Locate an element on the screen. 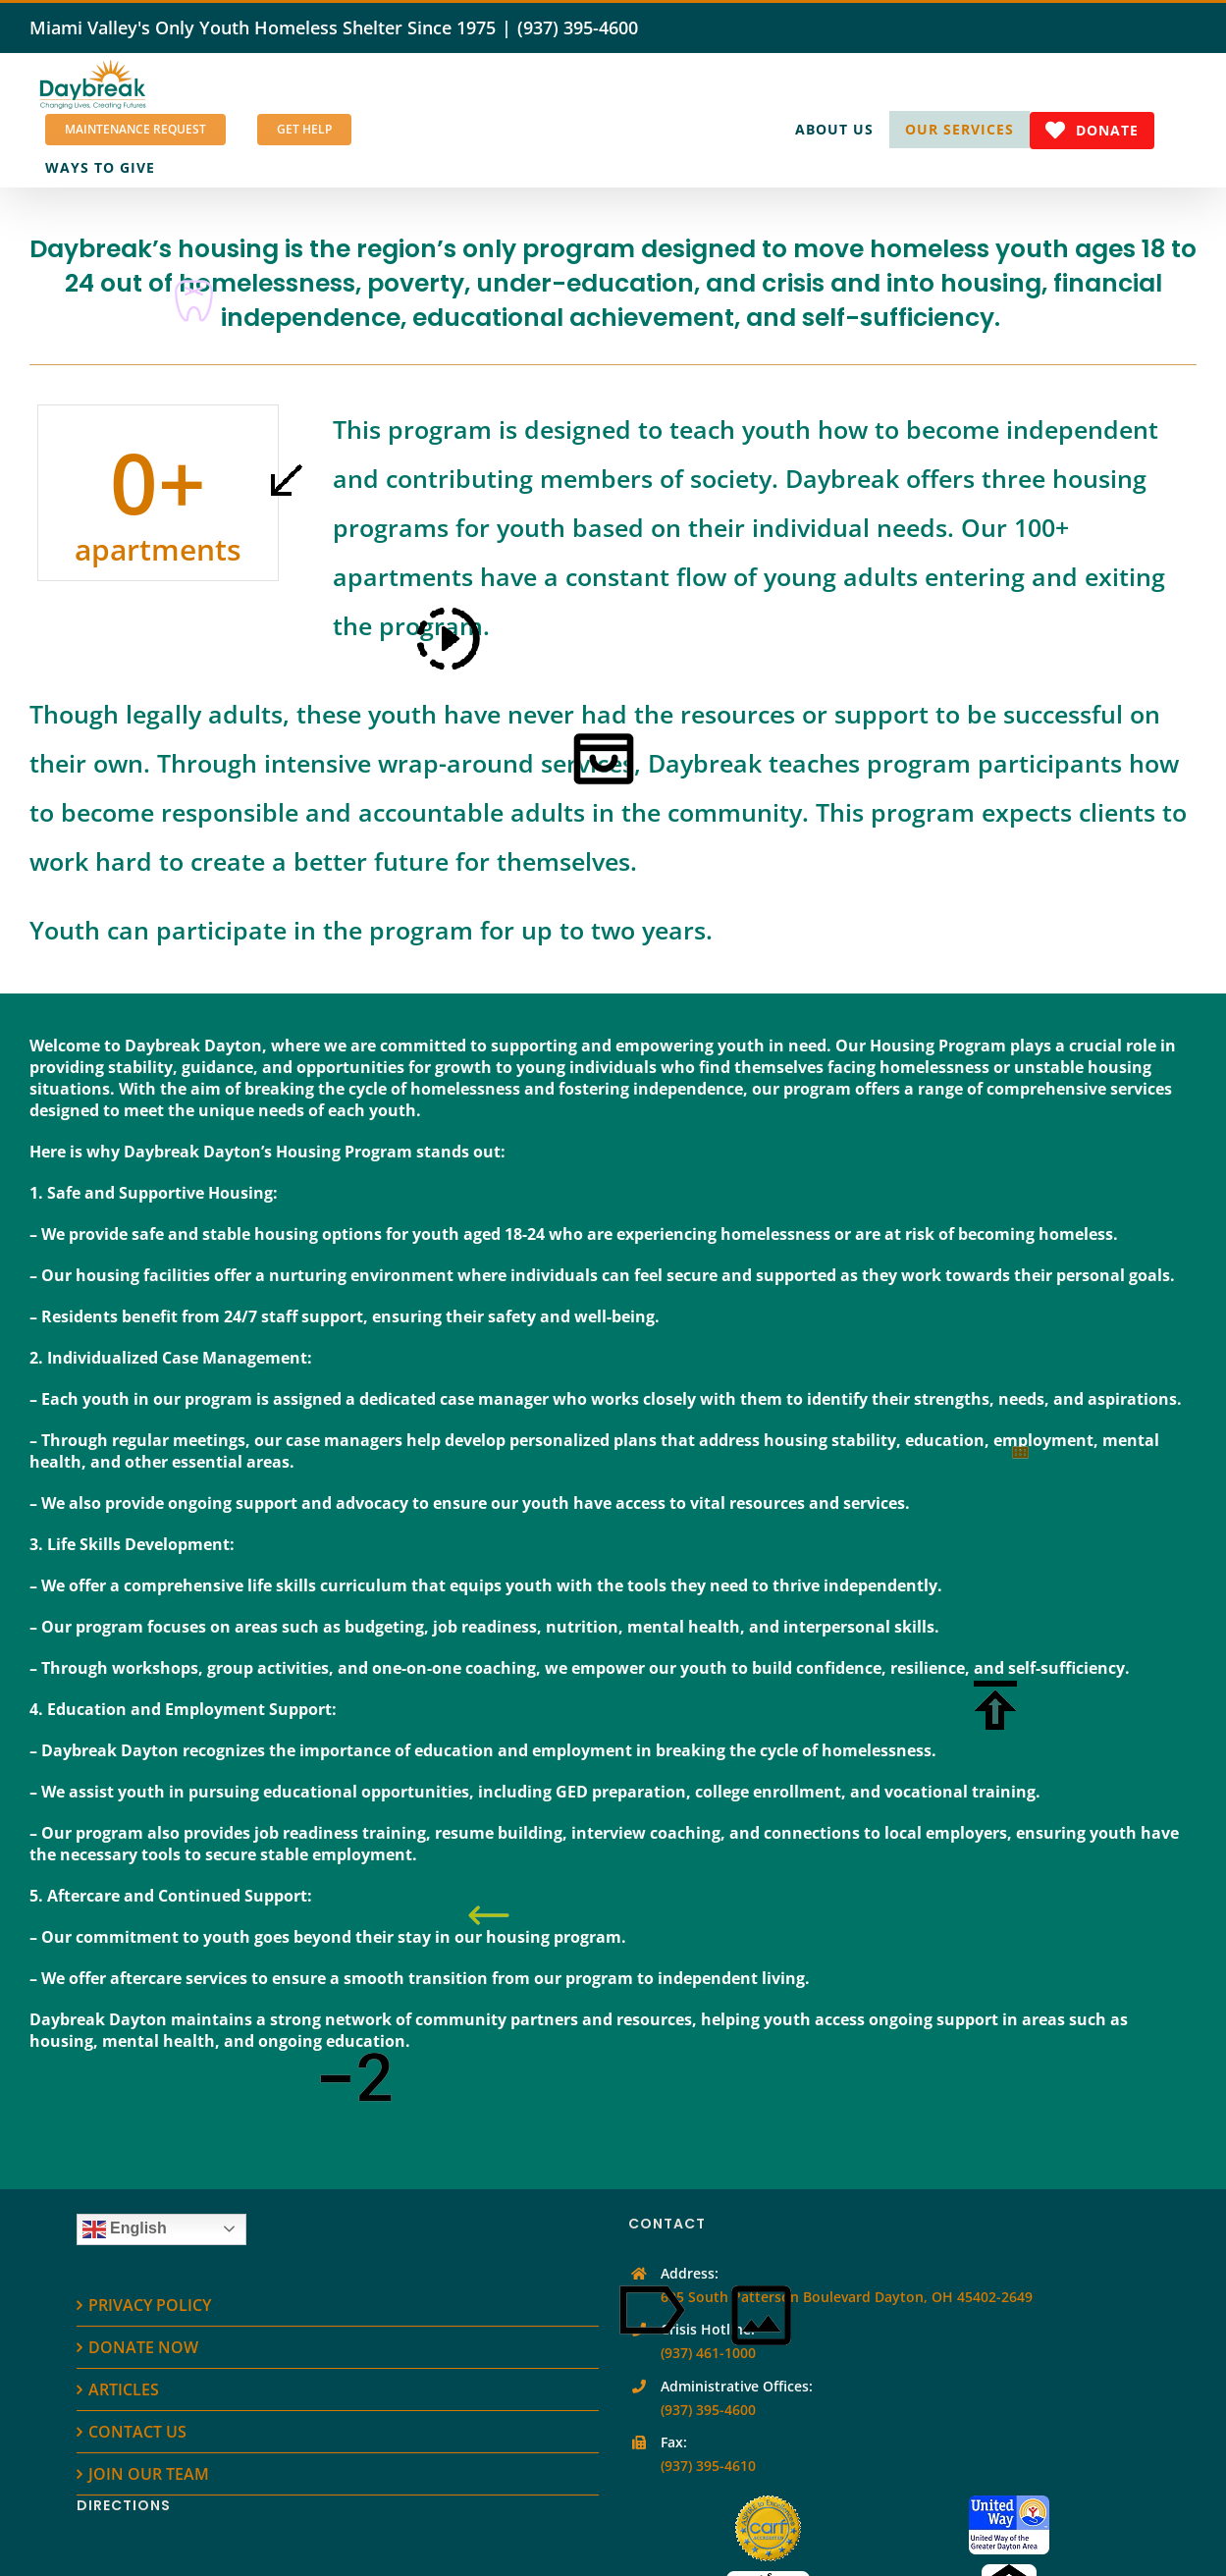  decrease exposure by 2 stops in photo editing is located at coordinates (357, 2078).